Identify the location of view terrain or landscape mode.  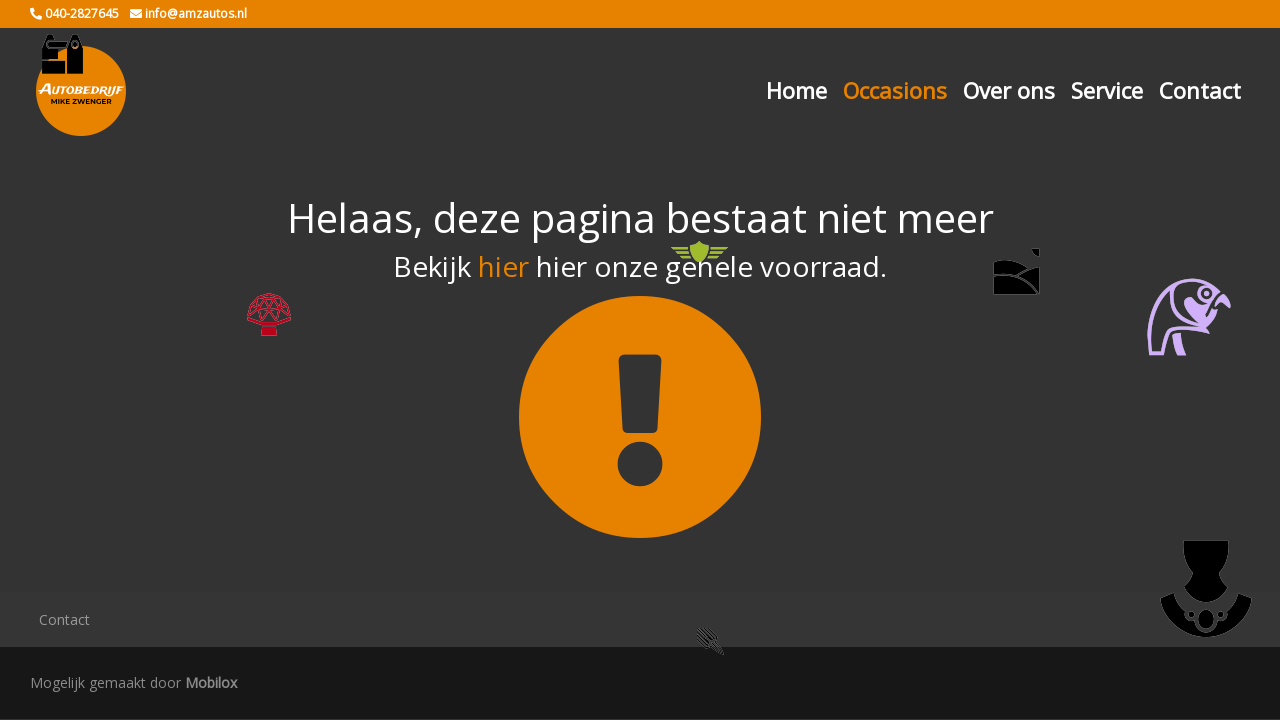
(1016, 271).